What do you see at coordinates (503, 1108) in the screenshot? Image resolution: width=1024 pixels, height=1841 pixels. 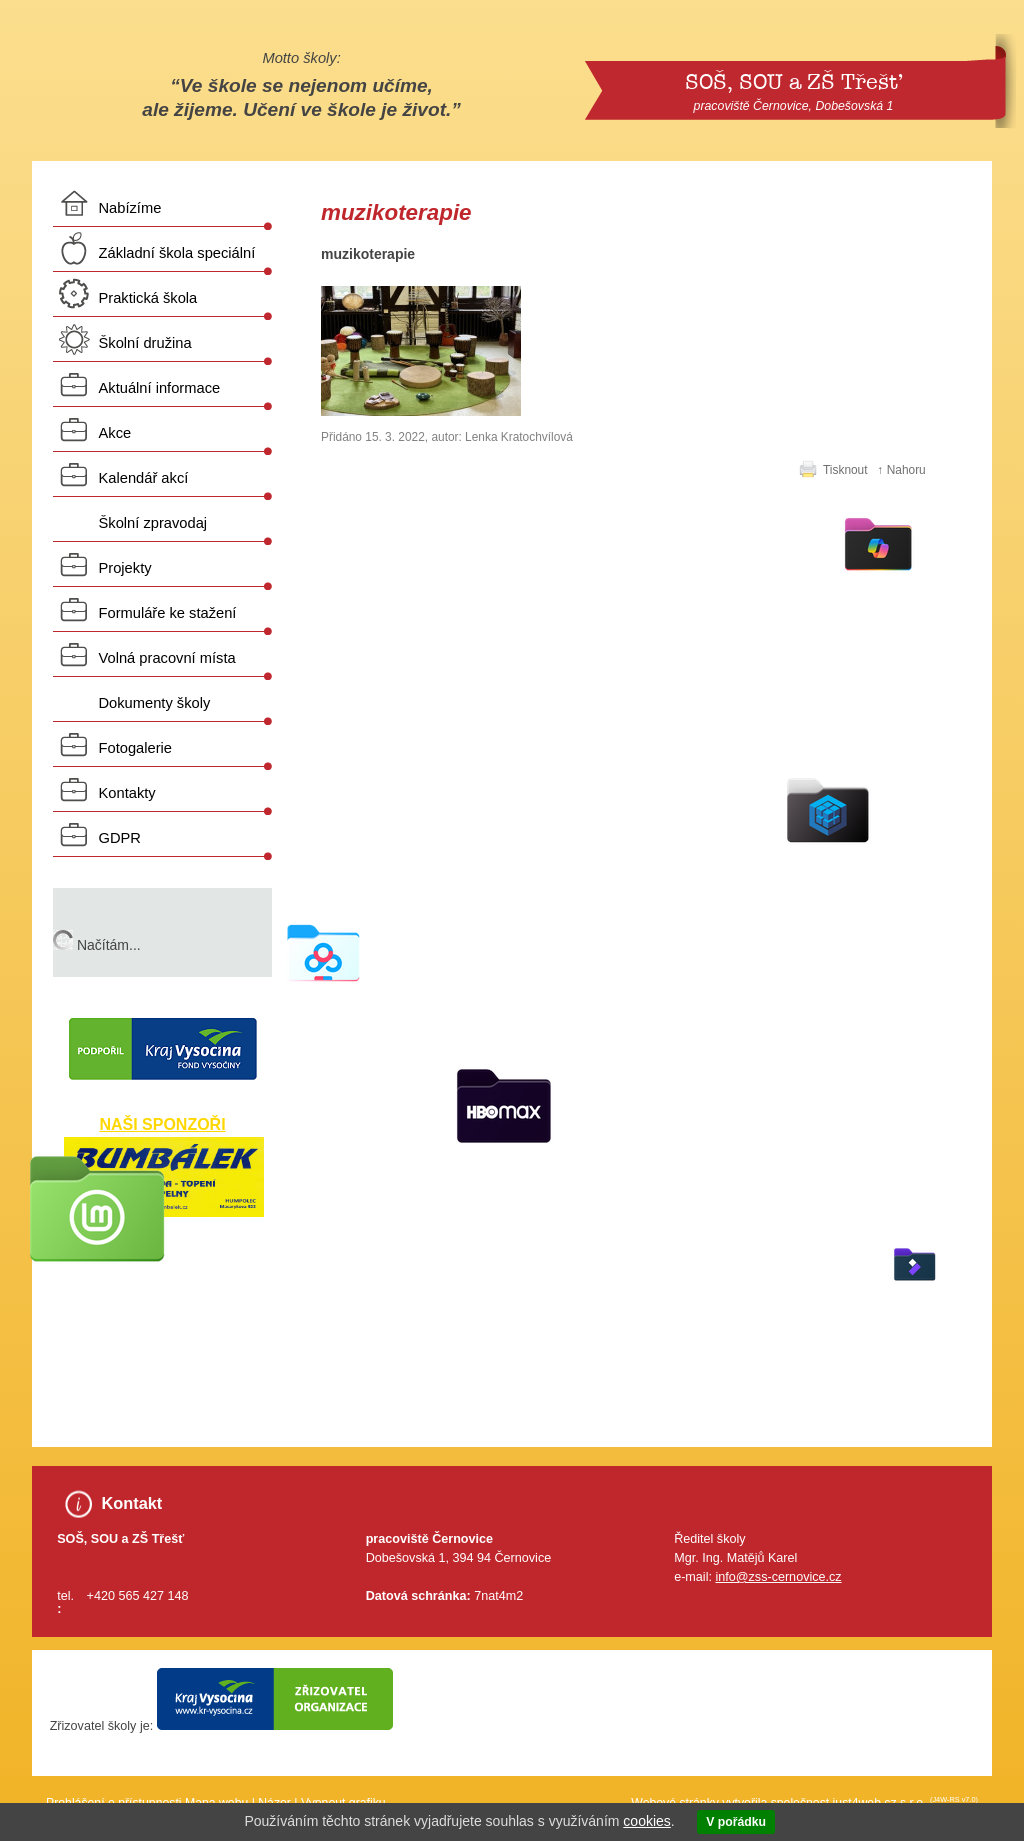 I see `open folder containing HBO Max content` at bounding box center [503, 1108].